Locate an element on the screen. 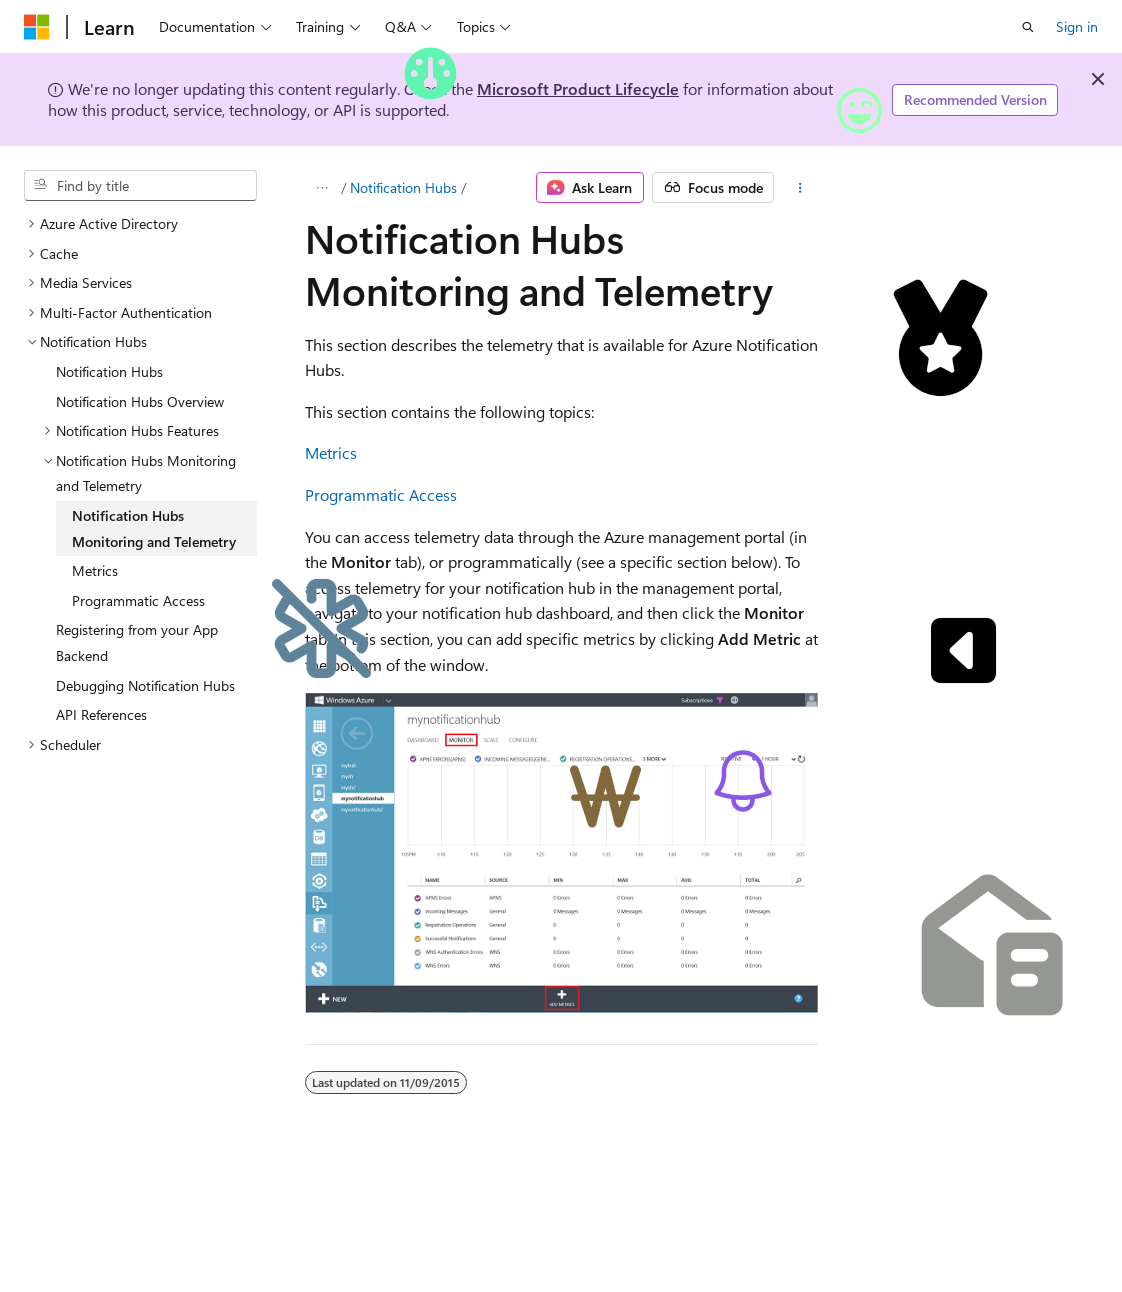 The image size is (1122, 1292). view an opened email or message is located at coordinates (988, 949).